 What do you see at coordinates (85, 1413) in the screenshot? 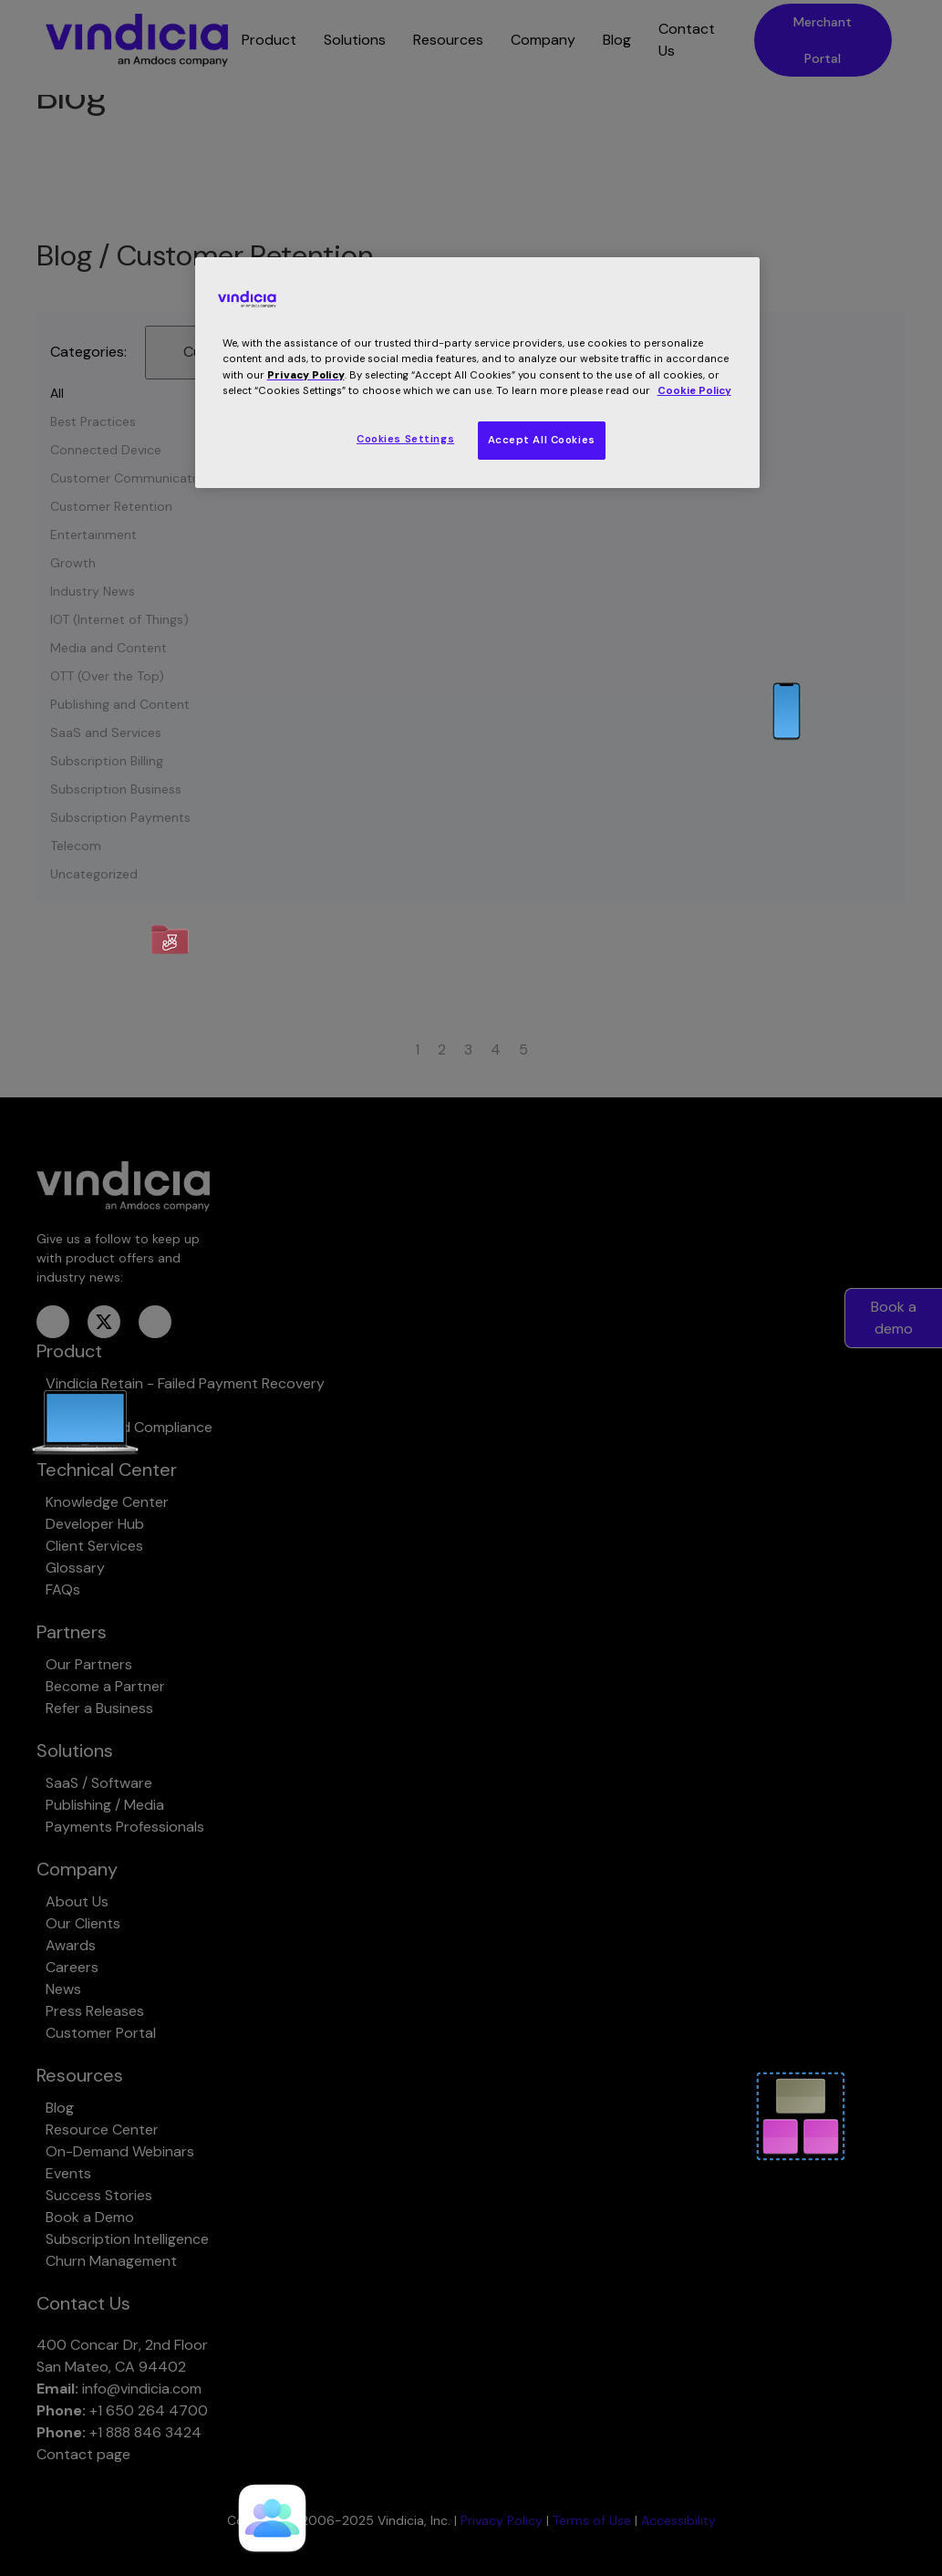
I see `represents this device in system settings or finder` at bounding box center [85, 1413].